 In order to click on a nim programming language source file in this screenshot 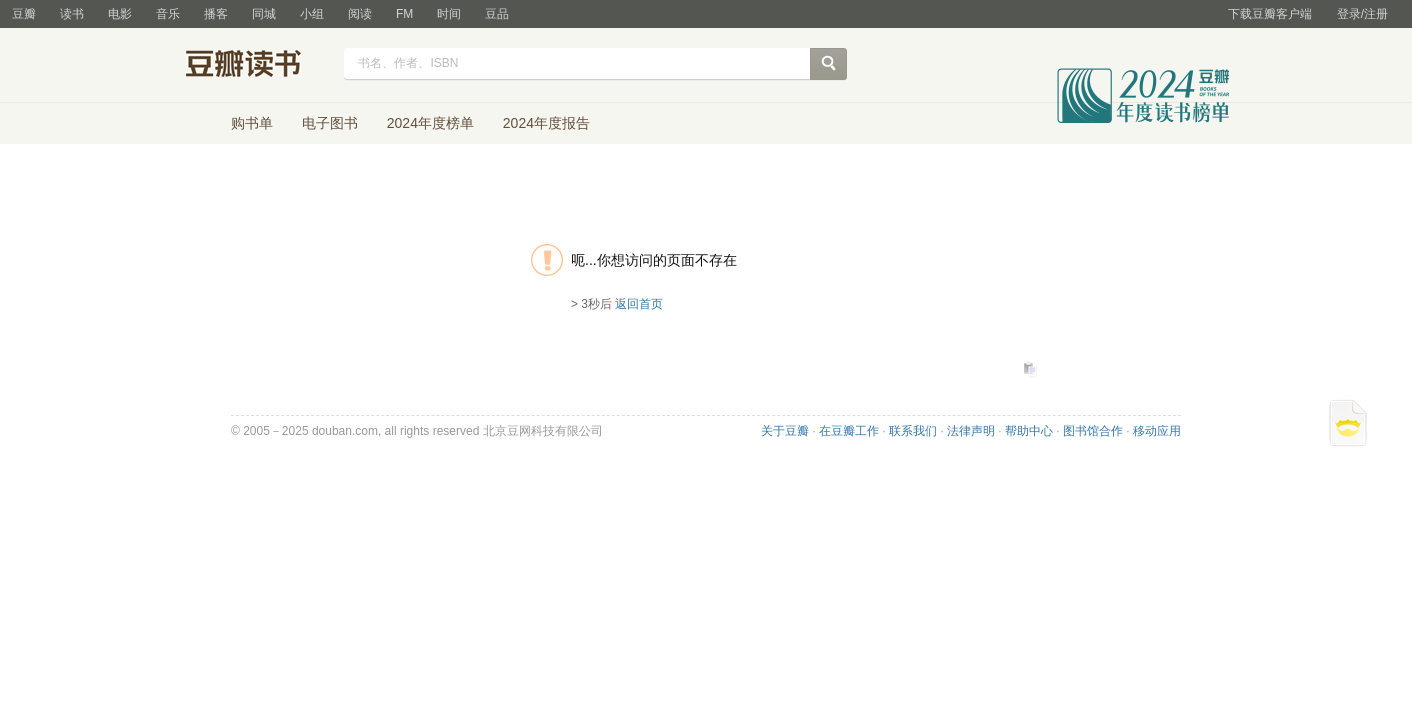, I will do `click(1348, 423)`.